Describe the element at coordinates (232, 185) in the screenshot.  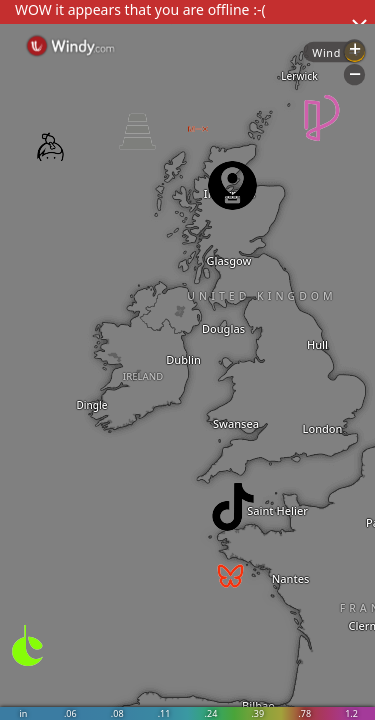
I see `maplibre mapping library logo` at that location.